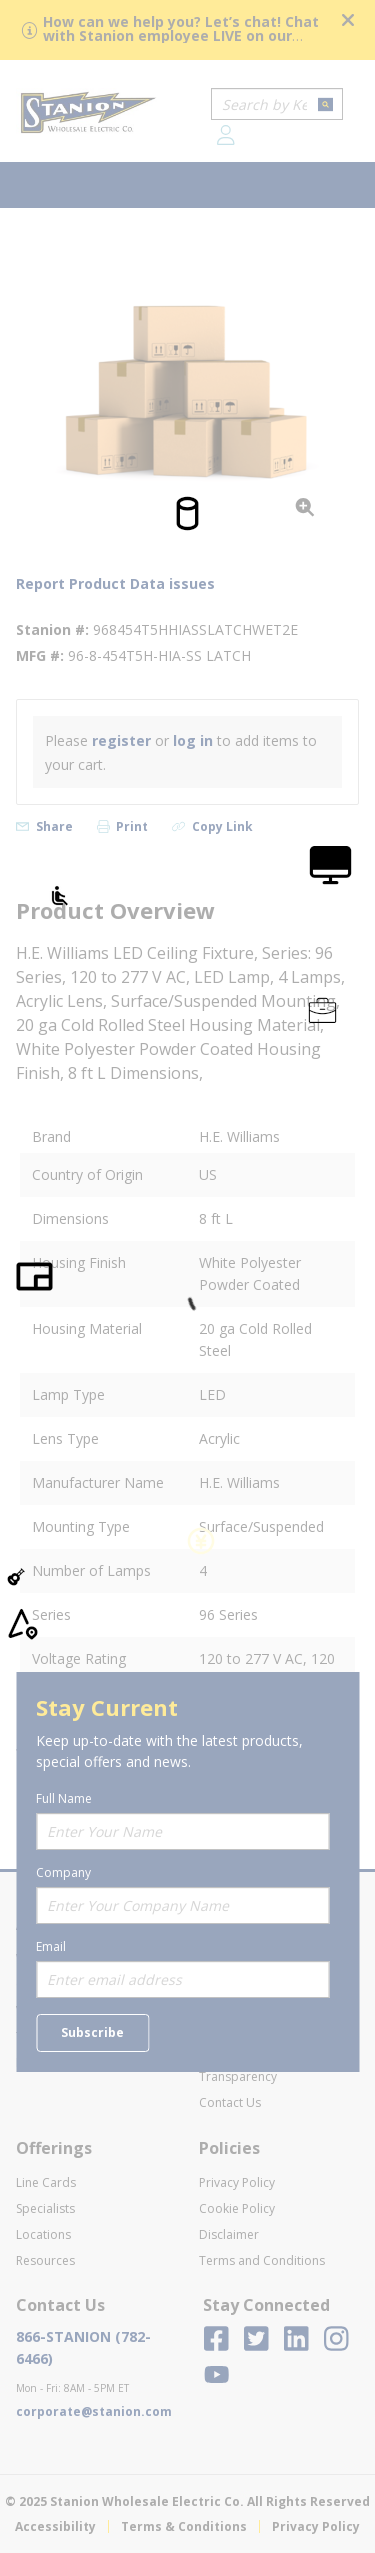 The height and width of the screenshot is (2553, 375). What do you see at coordinates (34, 1276) in the screenshot?
I see `enable picture-in-picture mode` at bounding box center [34, 1276].